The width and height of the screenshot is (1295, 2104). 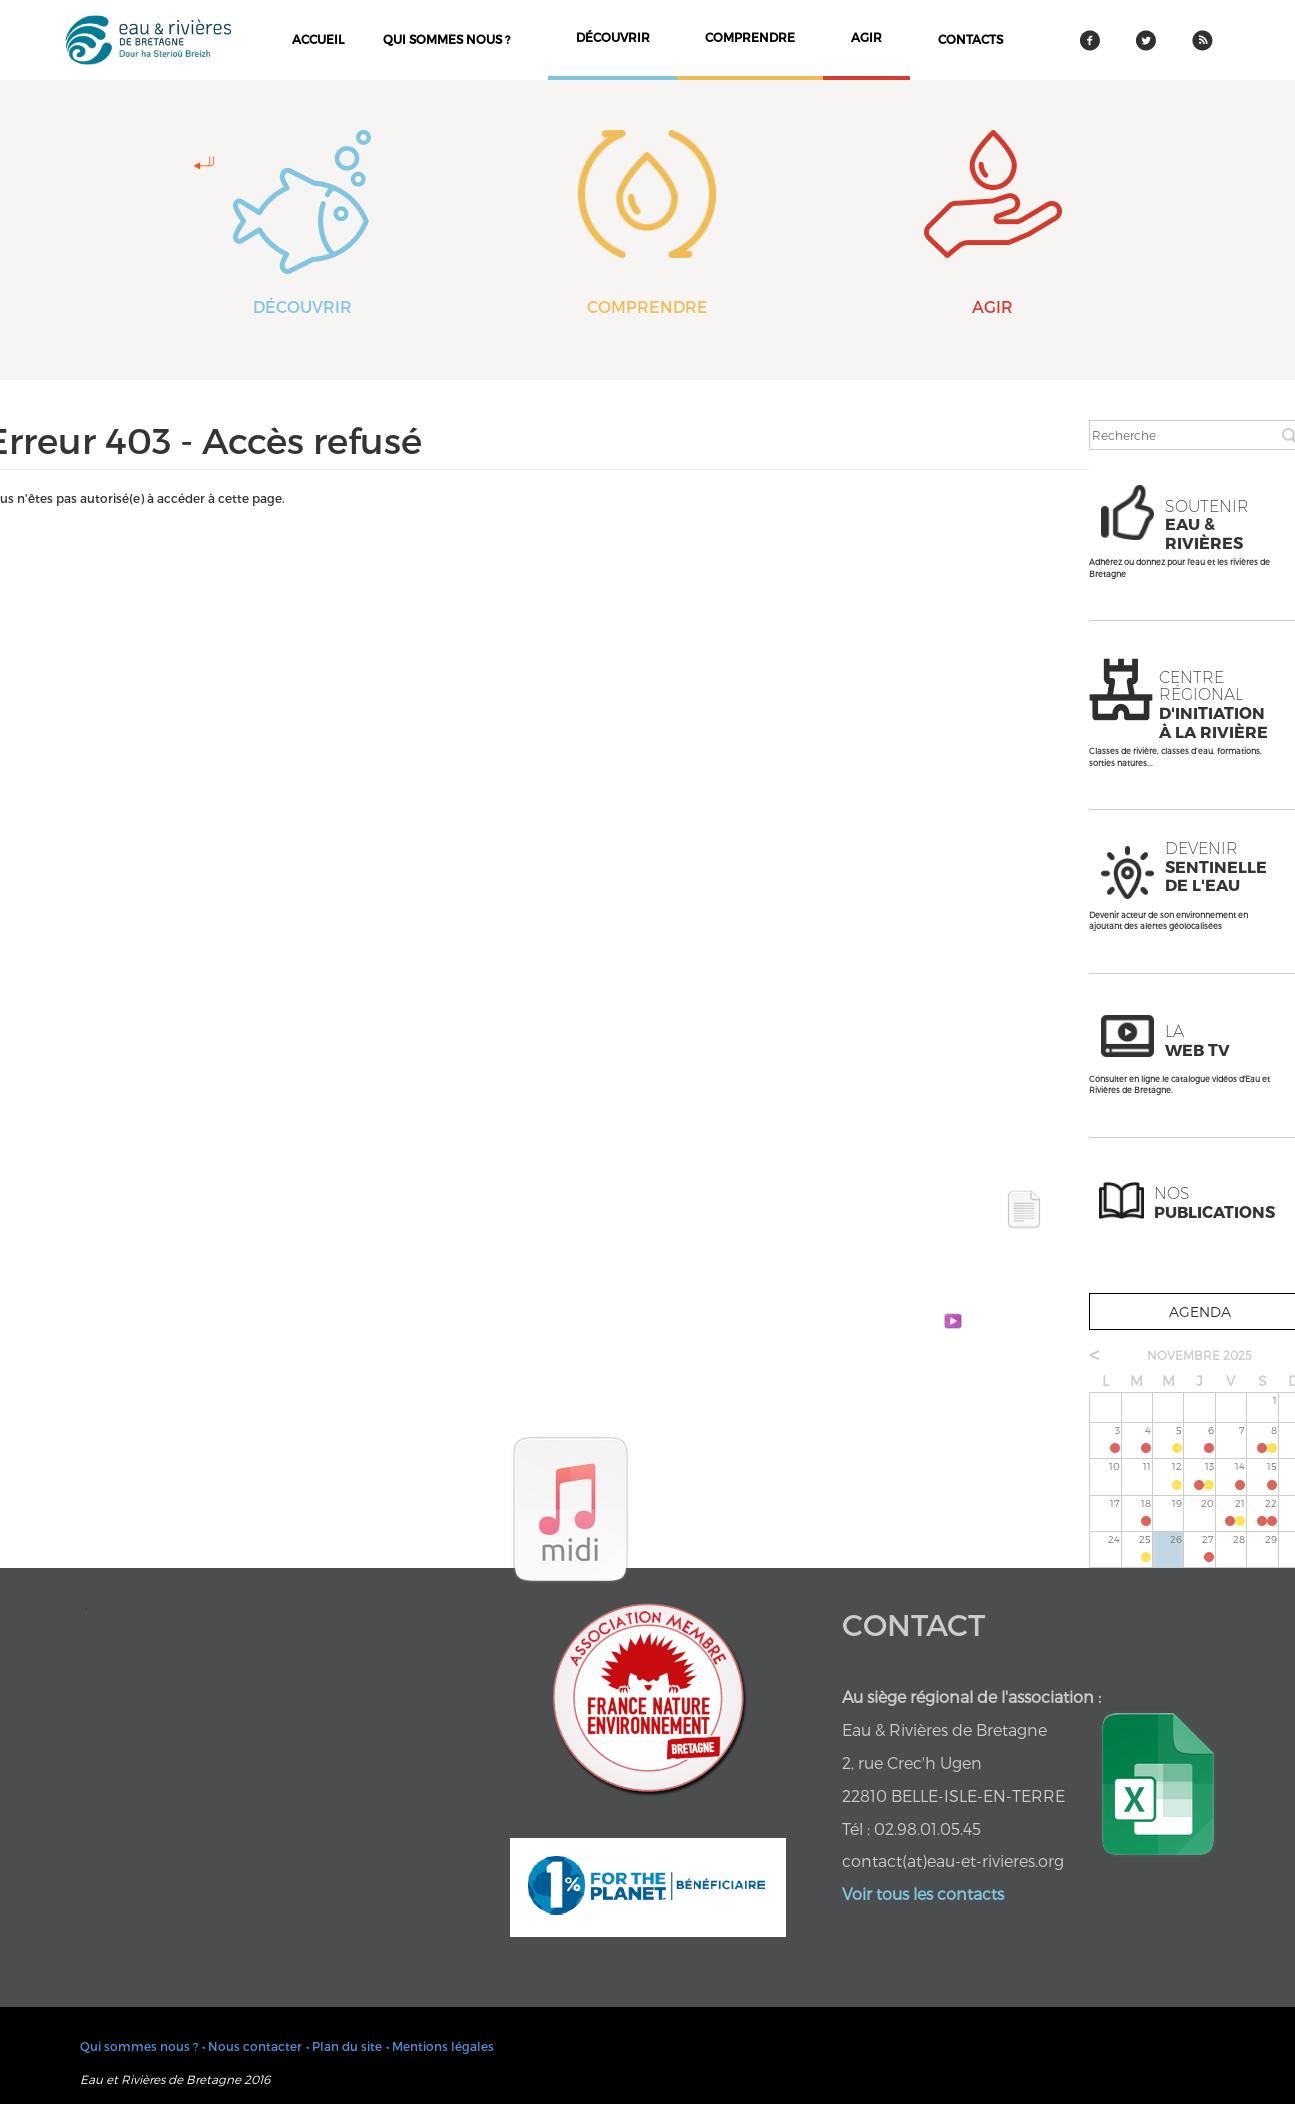 I want to click on open microsoft excel spreadsheet file, so click(x=1158, y=1784).